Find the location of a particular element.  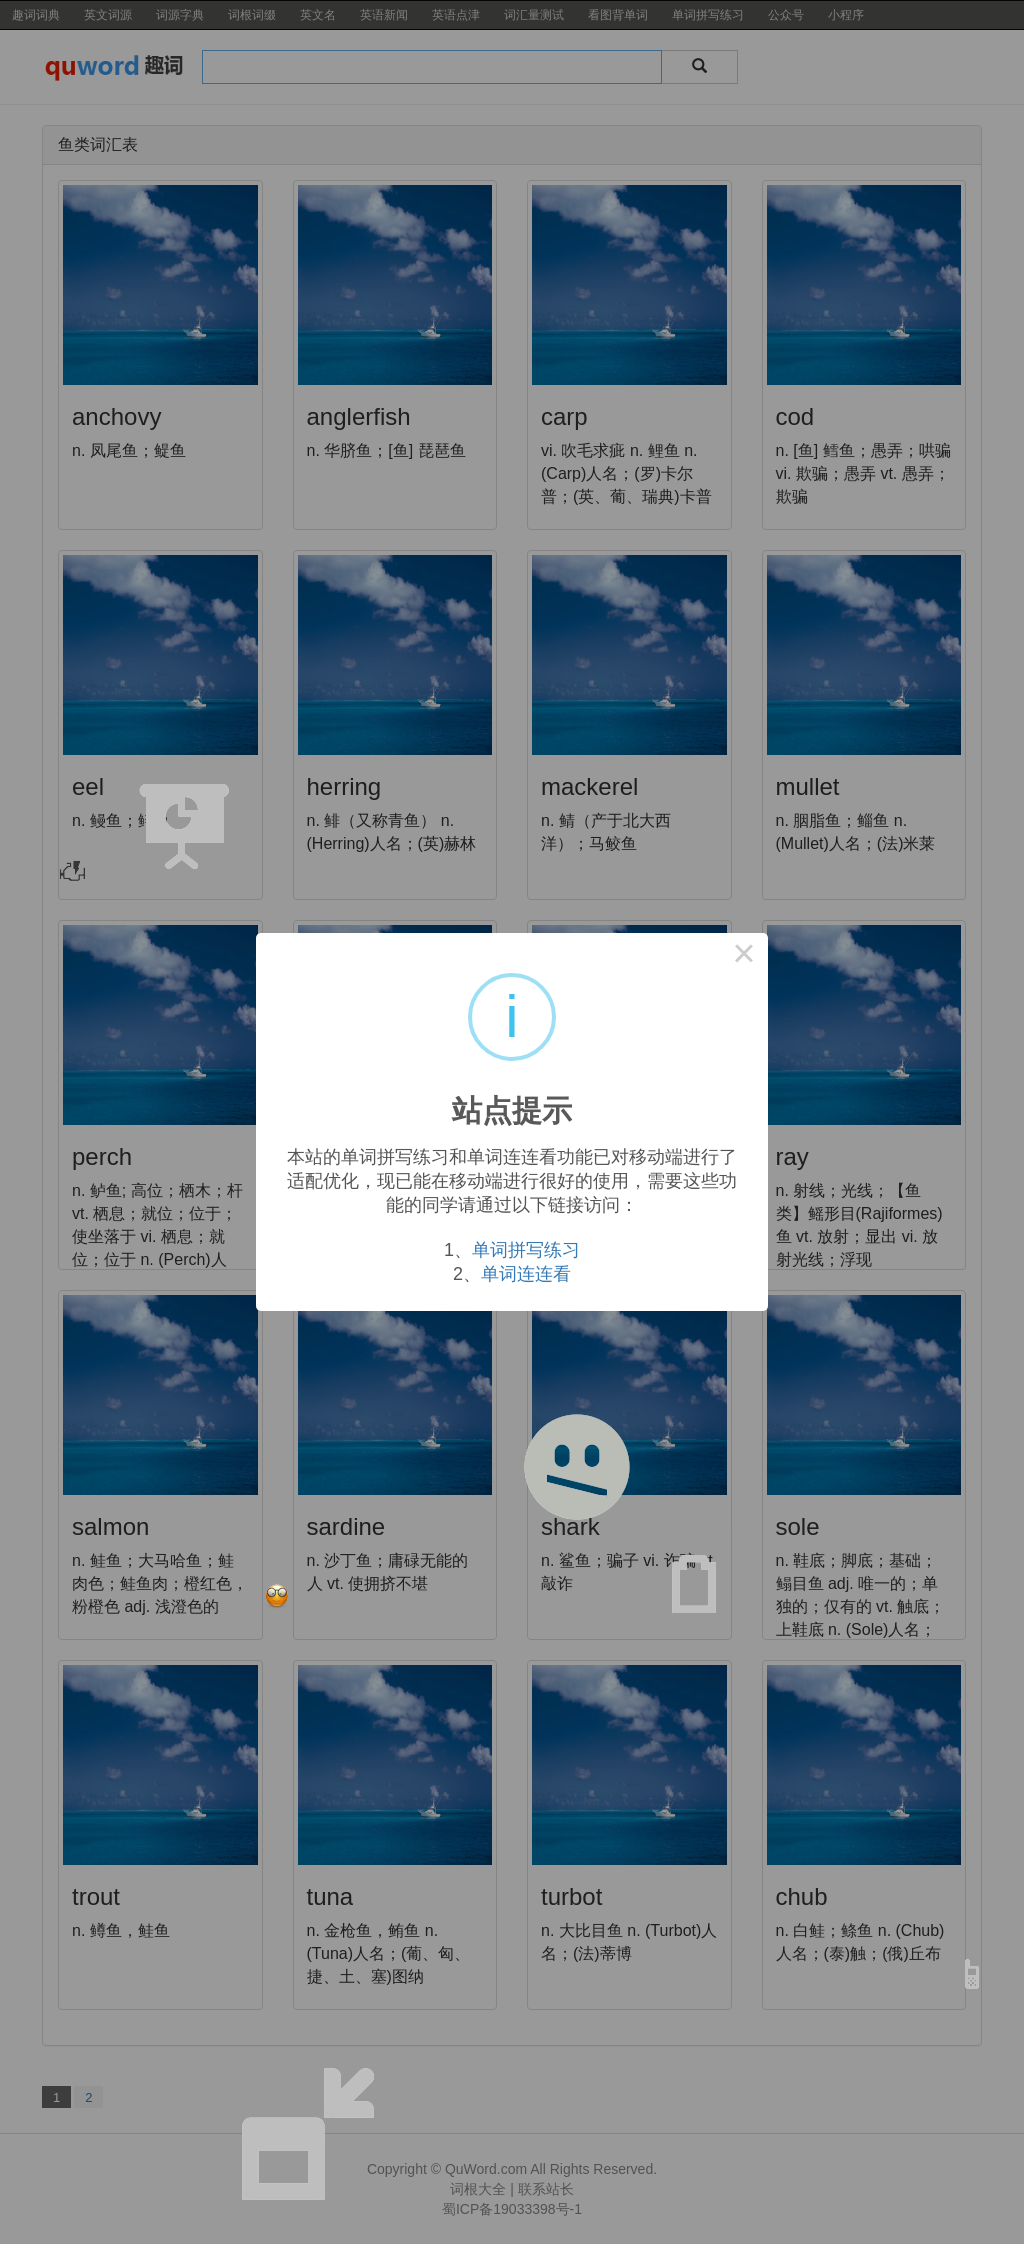

indicates battery is empty or critically low is located at coordinates (694, 1584).